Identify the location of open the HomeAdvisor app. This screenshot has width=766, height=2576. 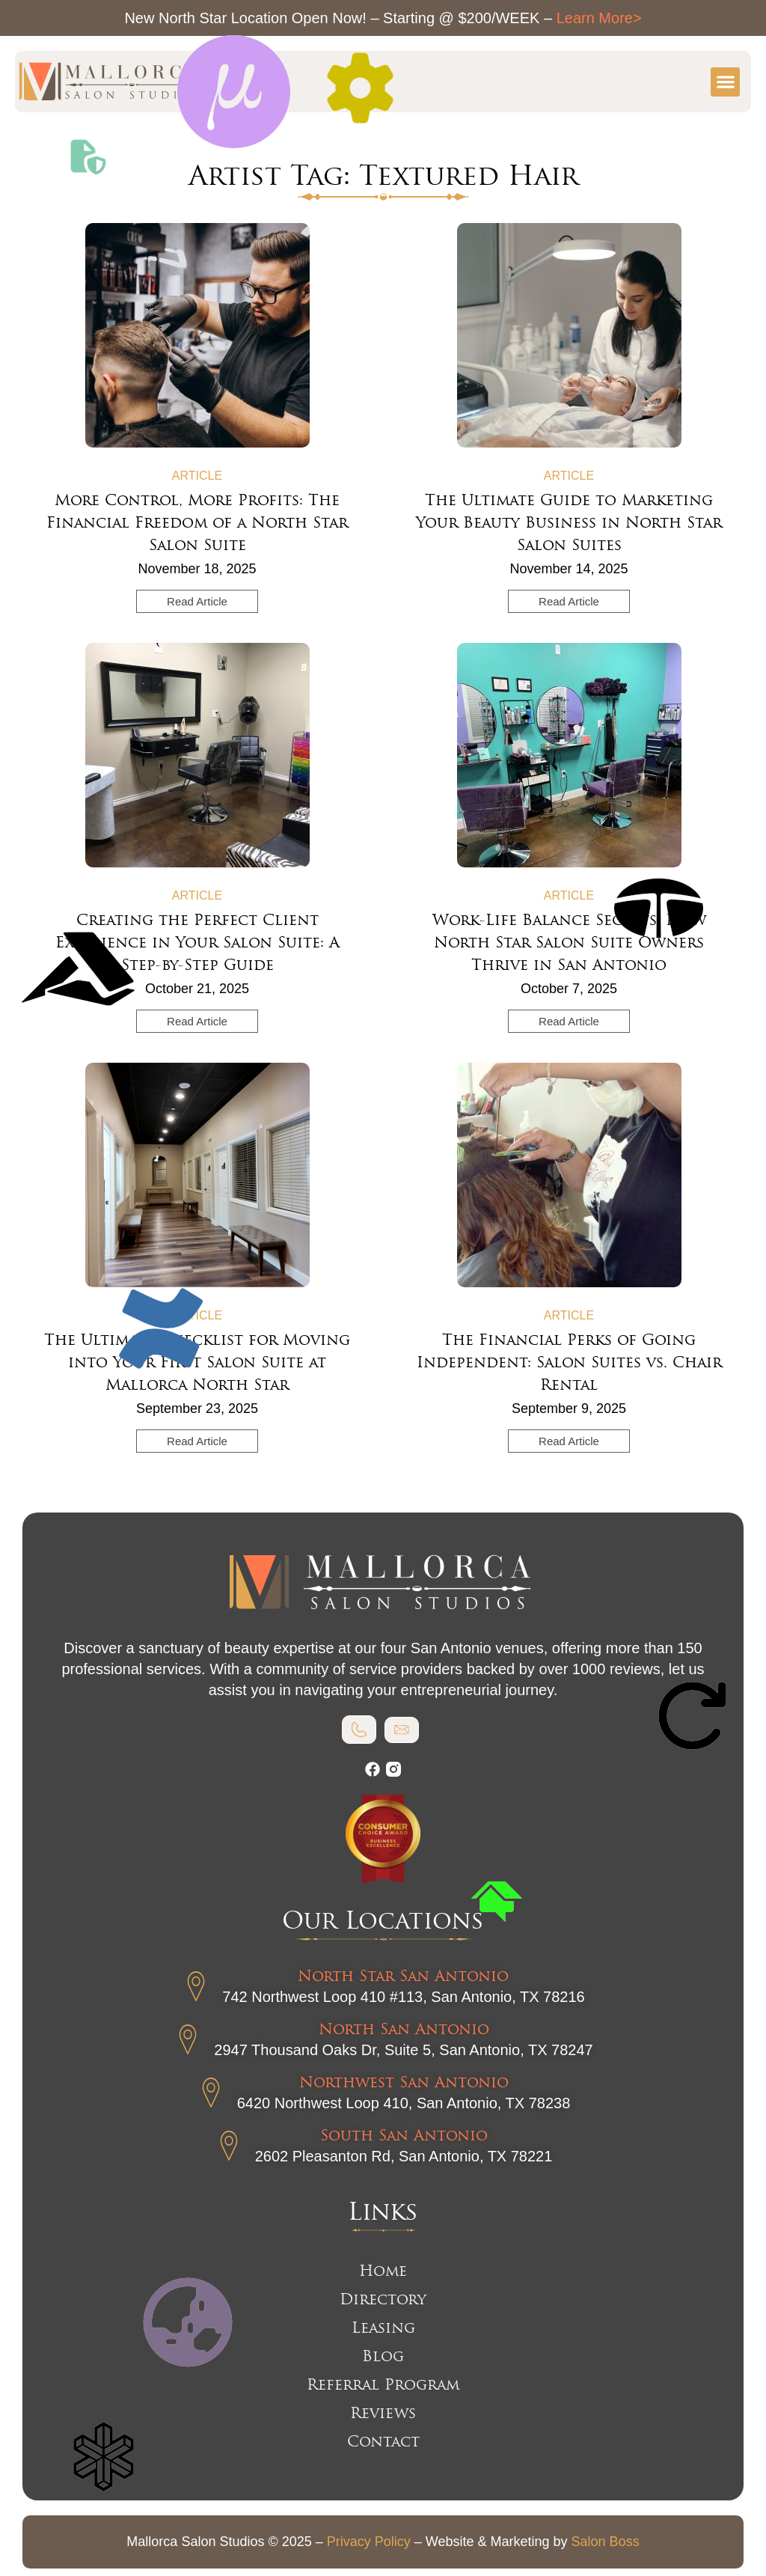
(497, 1902).